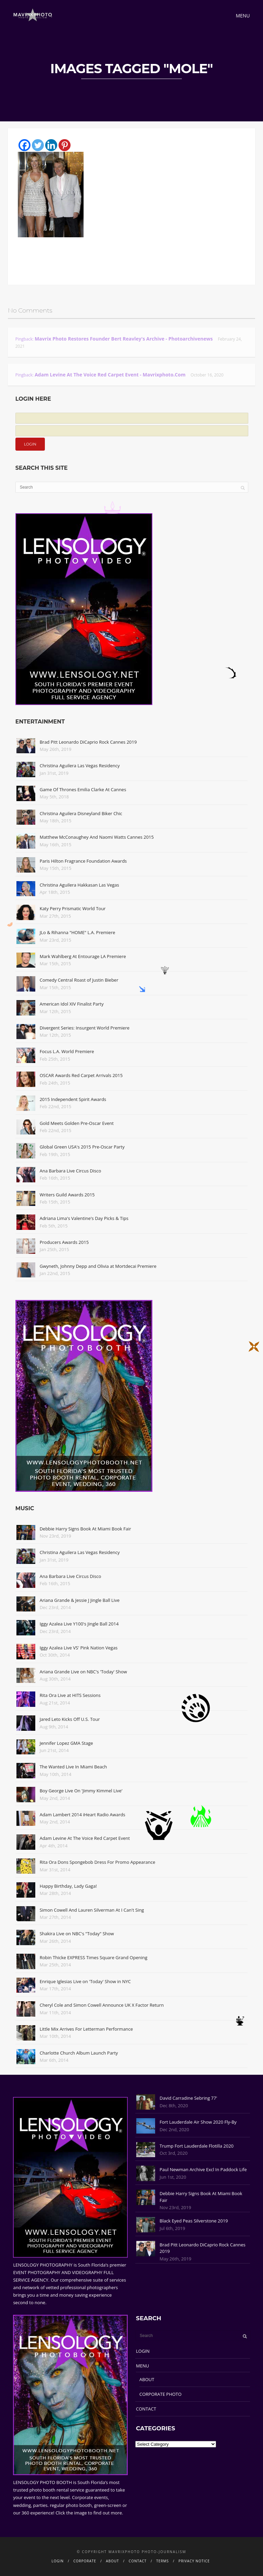 The image size is (263, 2576). Describe the element at coordinates (10, 924) in the screenshot. I see `citrus or fruit-related category` at that location.